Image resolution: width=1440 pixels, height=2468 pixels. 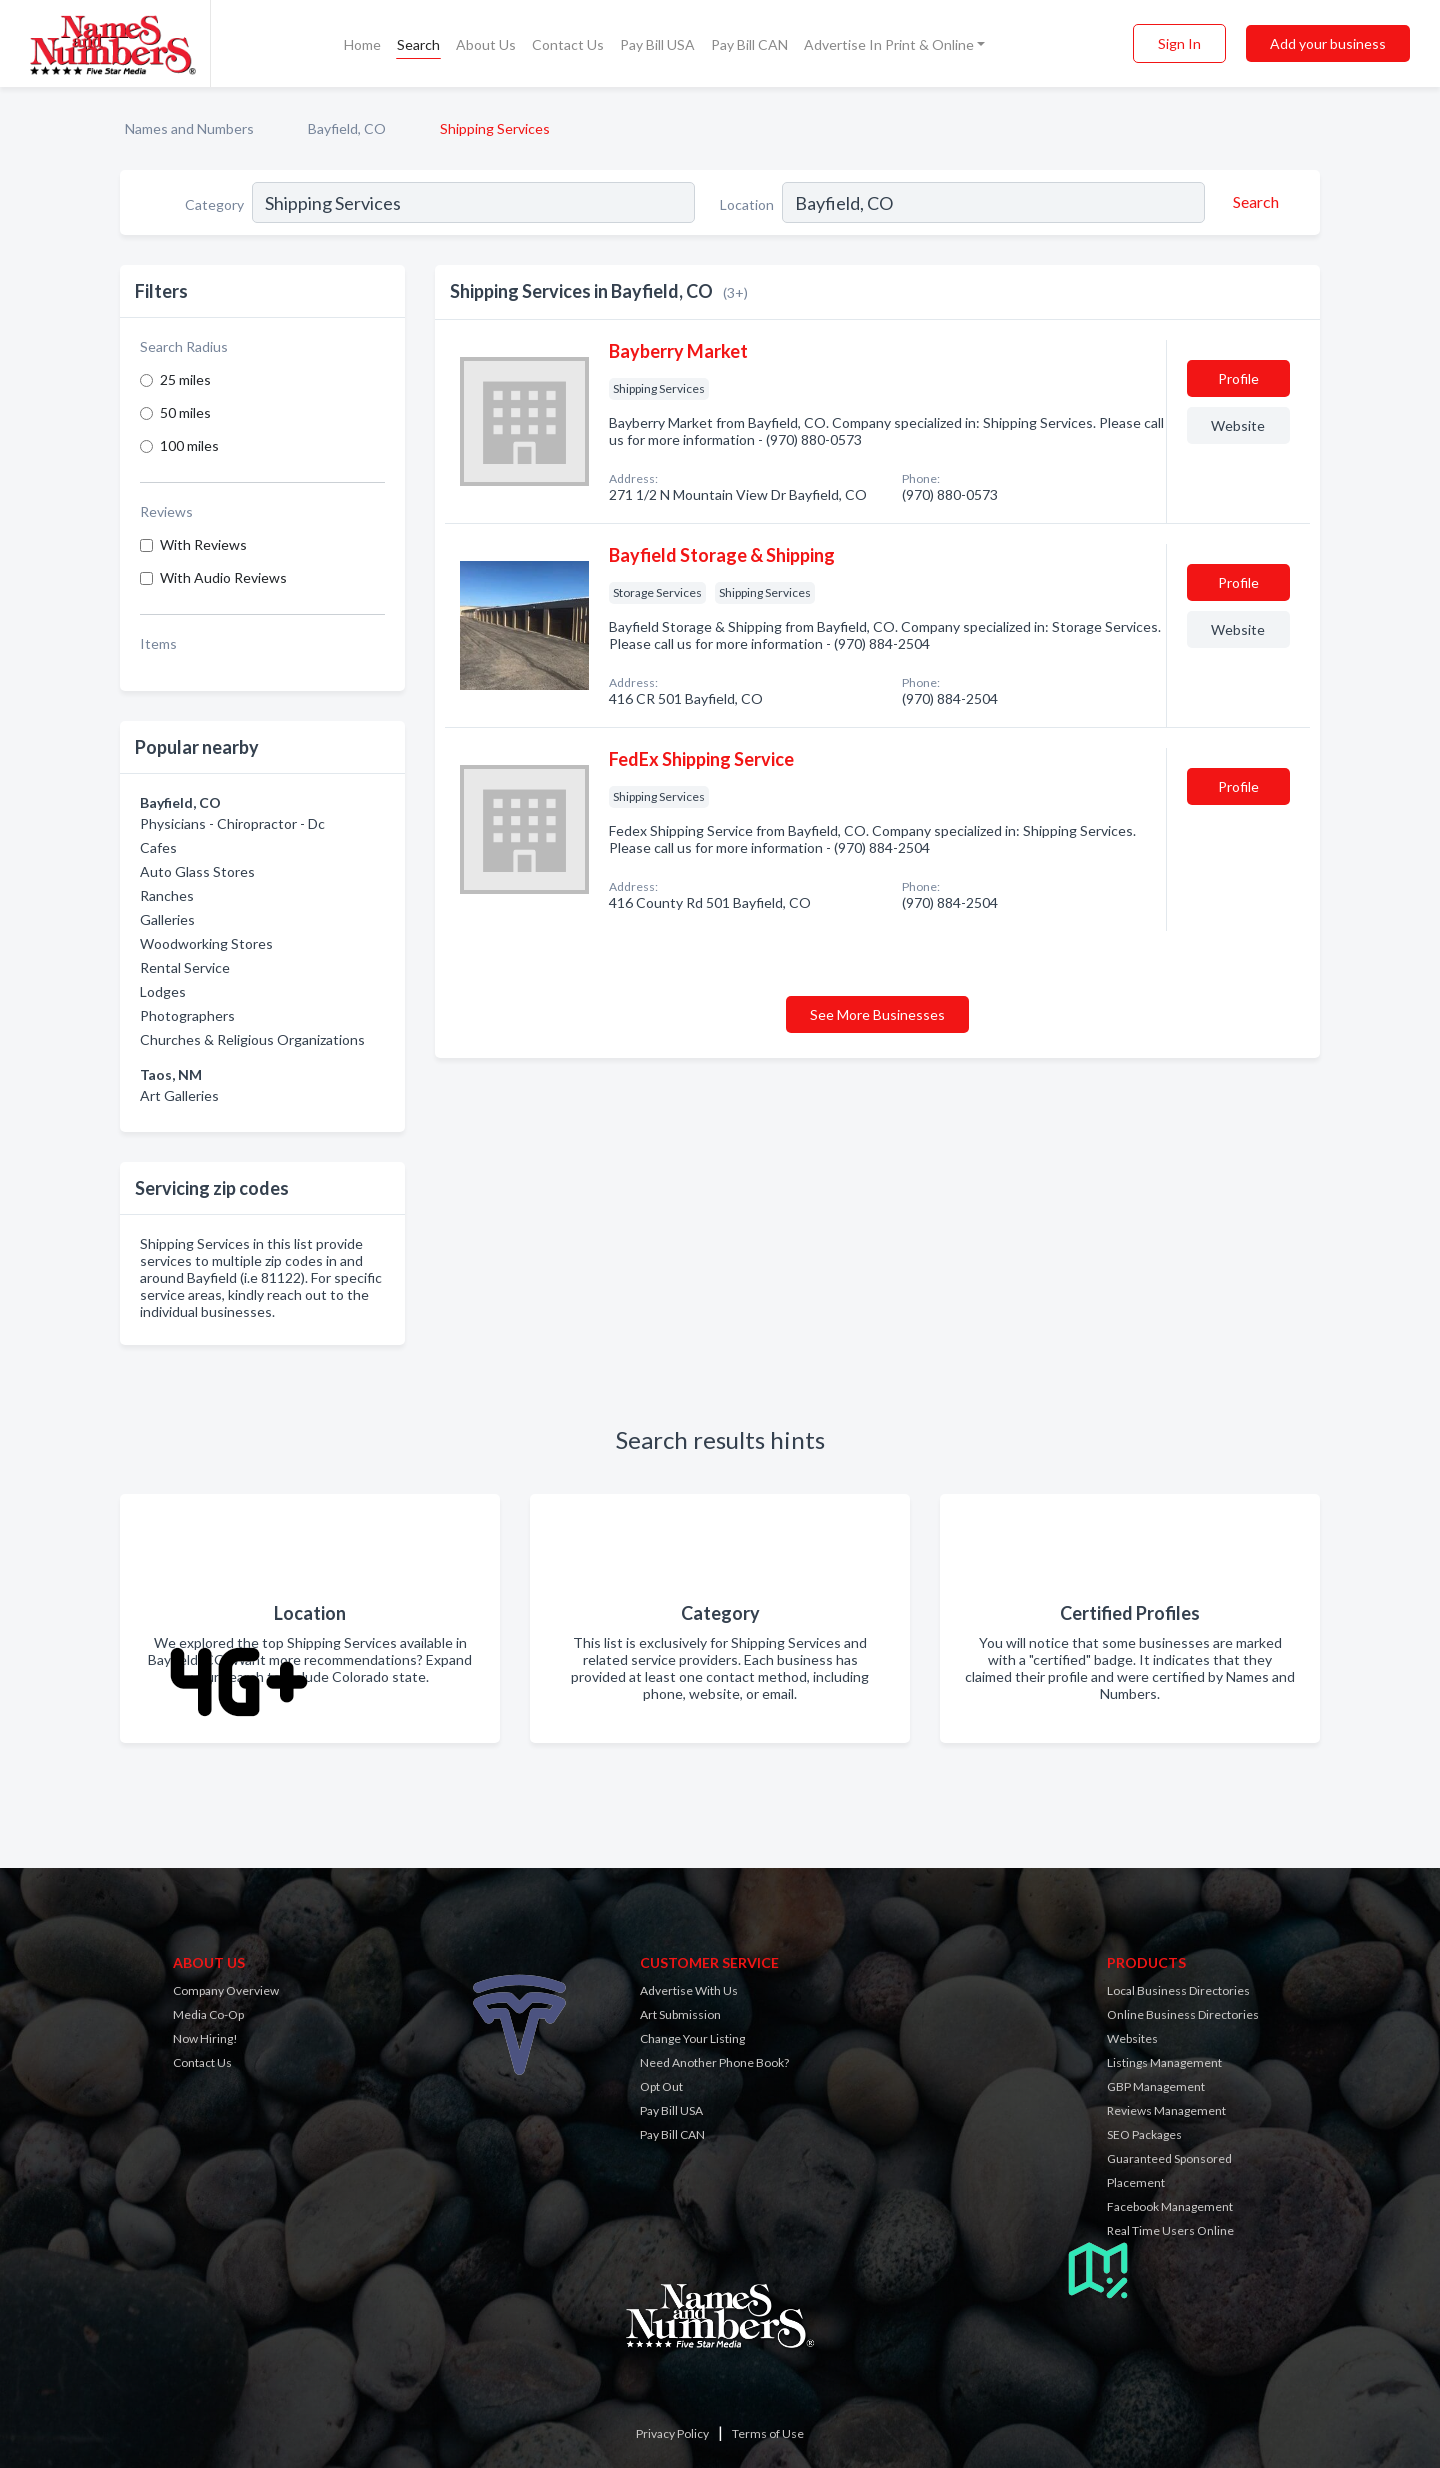 I want to click on indicates 4G+ or LTE-Advanced network connectivity, so click(x=239, y=1682).